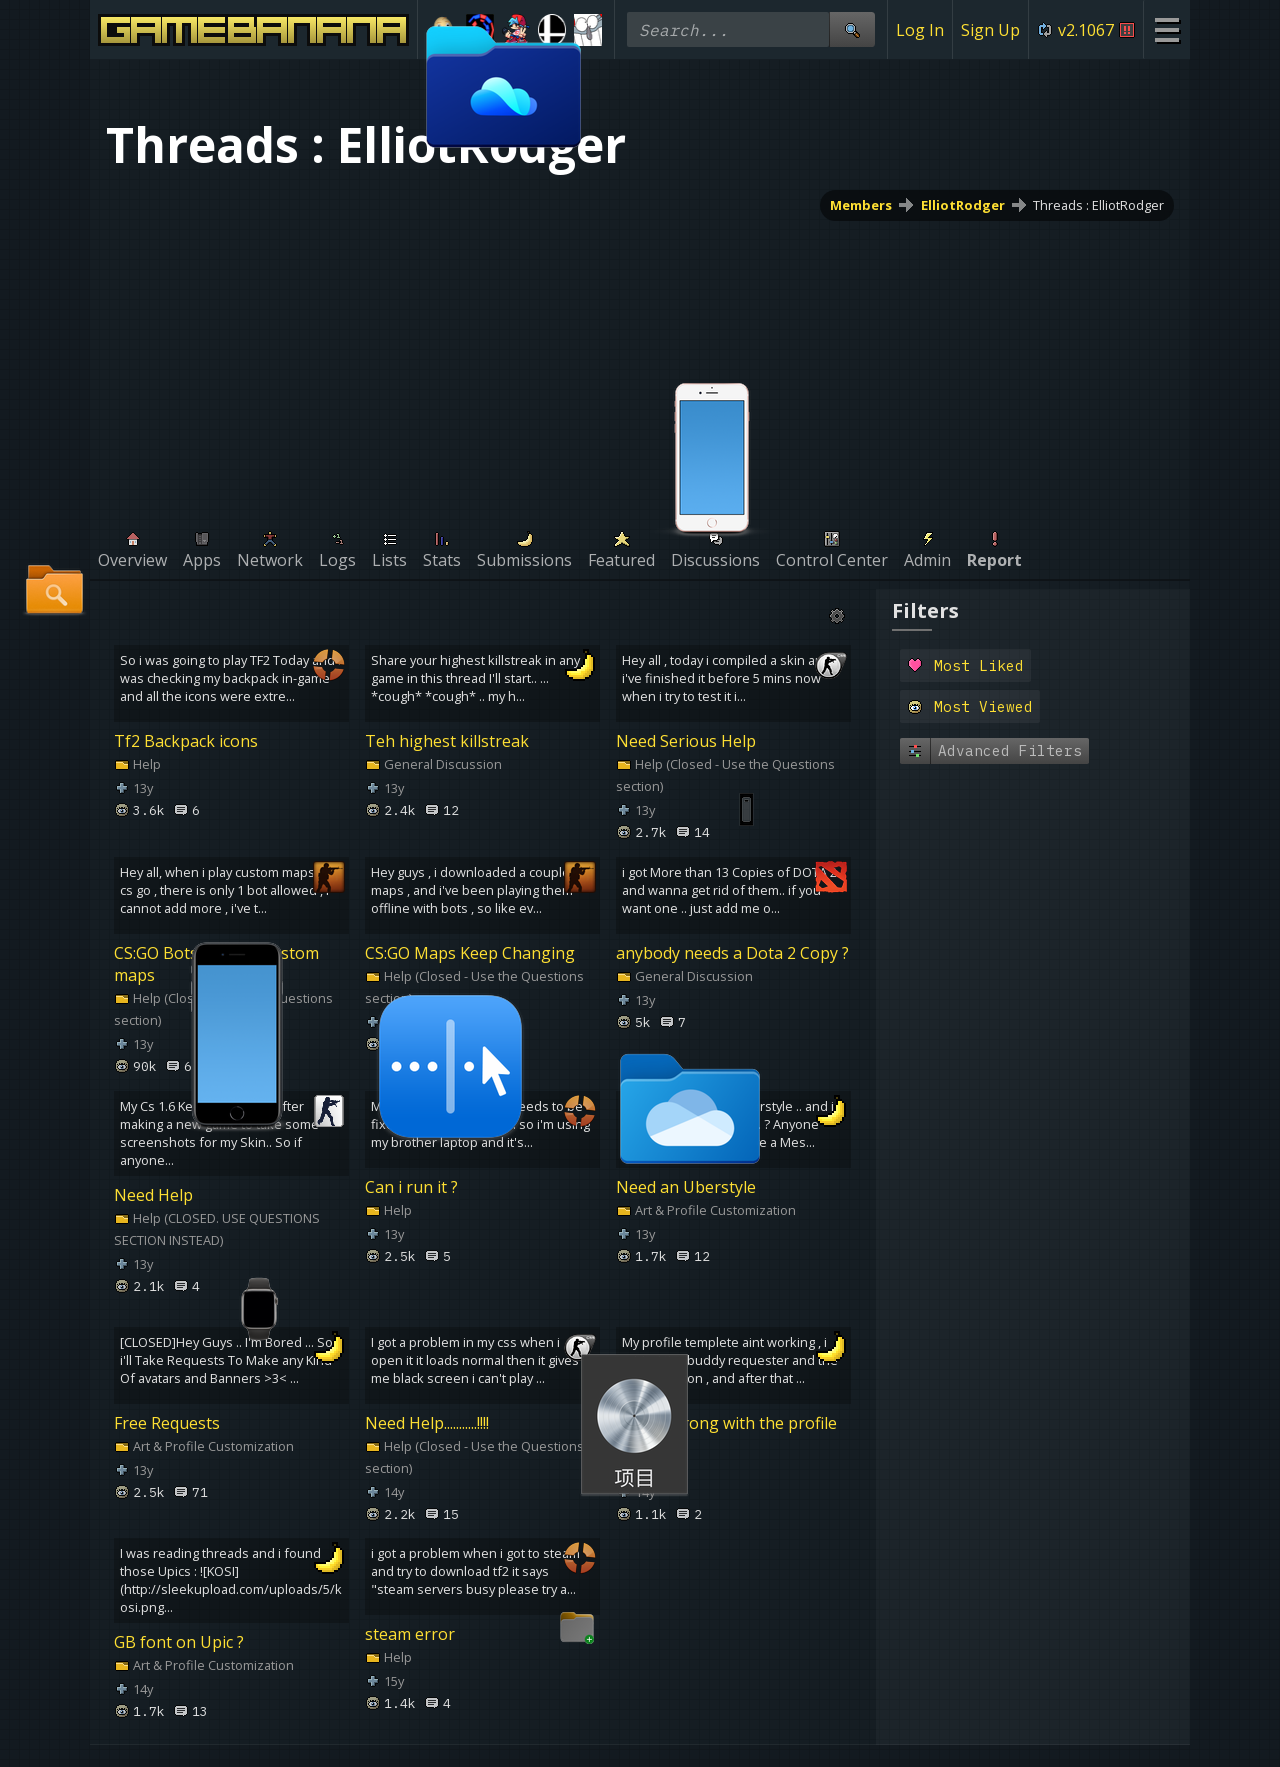 The height and width of the screenshot is (1767, 1280). I want to click on open wondershare document cloud folder, so click(503, 91).